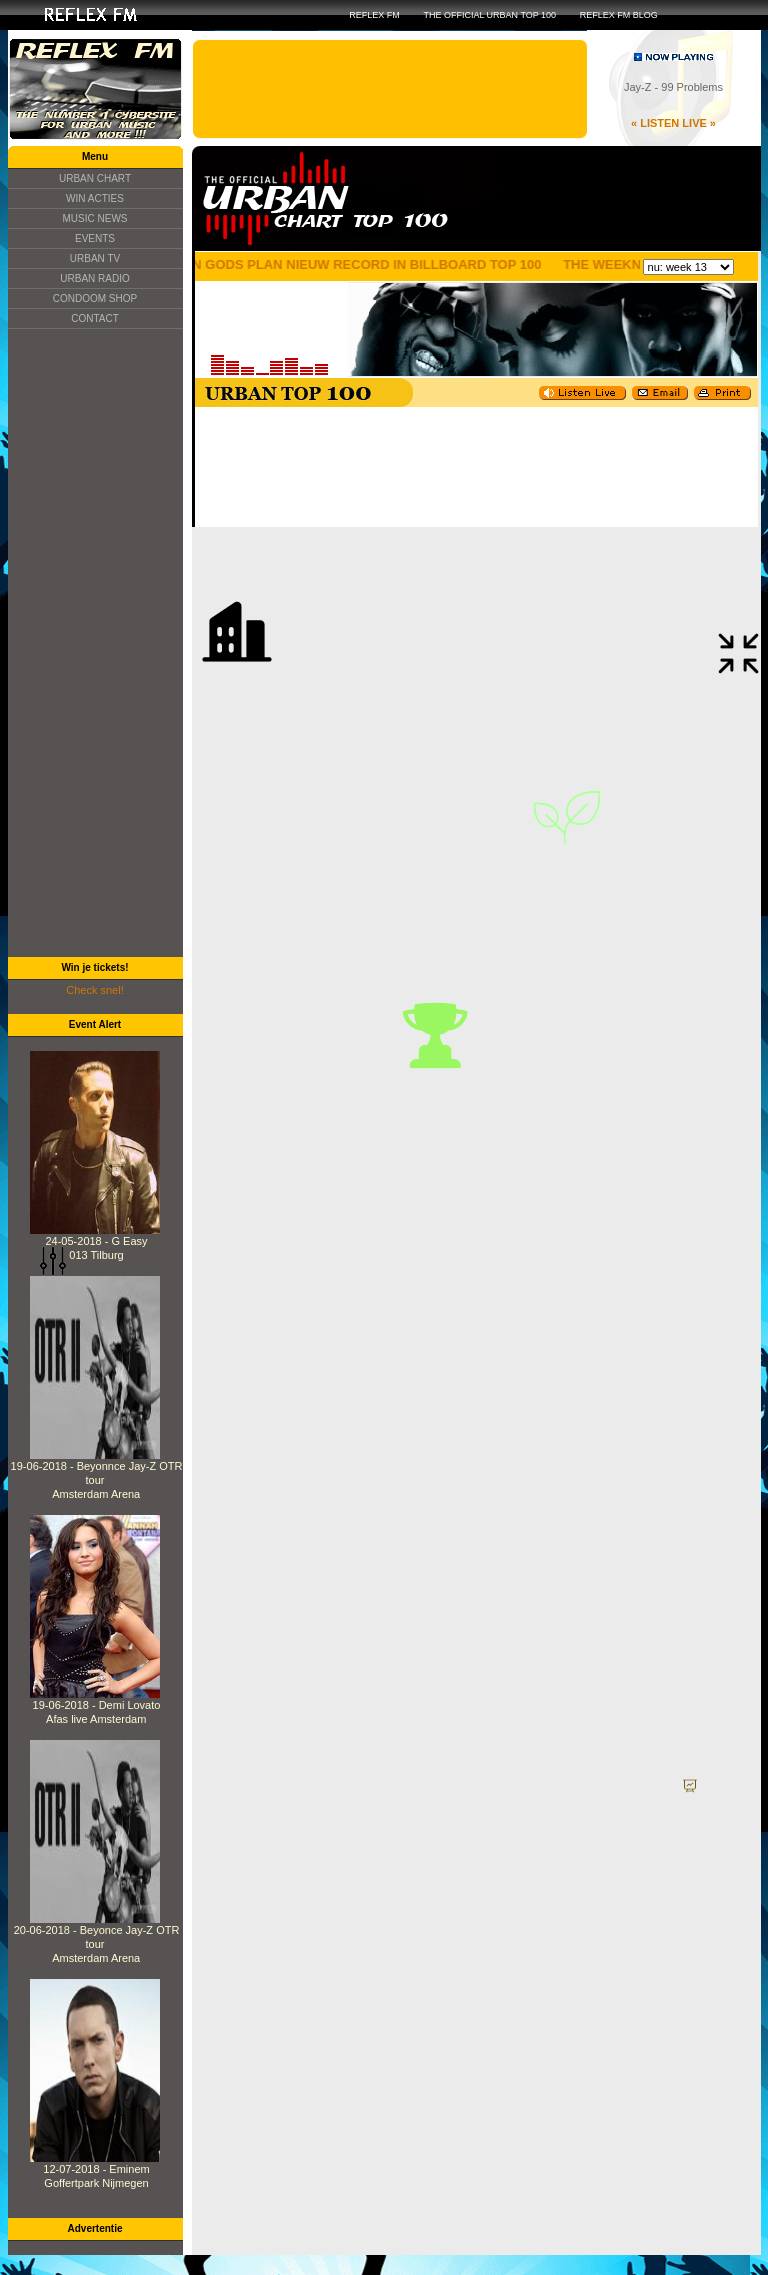 This screenshot has height=2275, width=768. What do you see at coordinates (690, 1786) in the screenshot?
I see `view presentation or slideshow` at bounding box center [690, 1786].